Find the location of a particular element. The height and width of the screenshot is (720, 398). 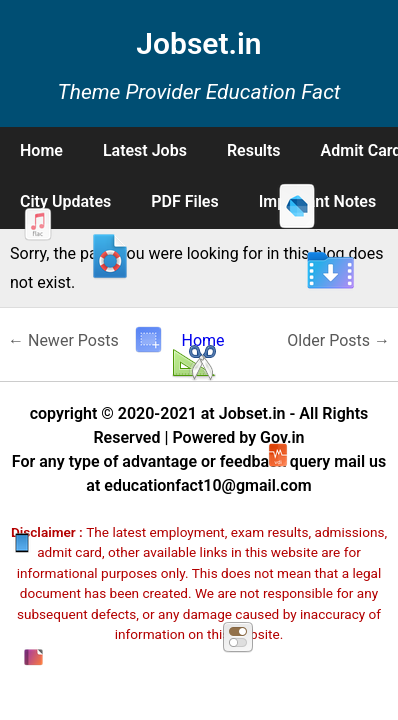

iPad device with cellular connectivity is located at coordinates (22, 543).